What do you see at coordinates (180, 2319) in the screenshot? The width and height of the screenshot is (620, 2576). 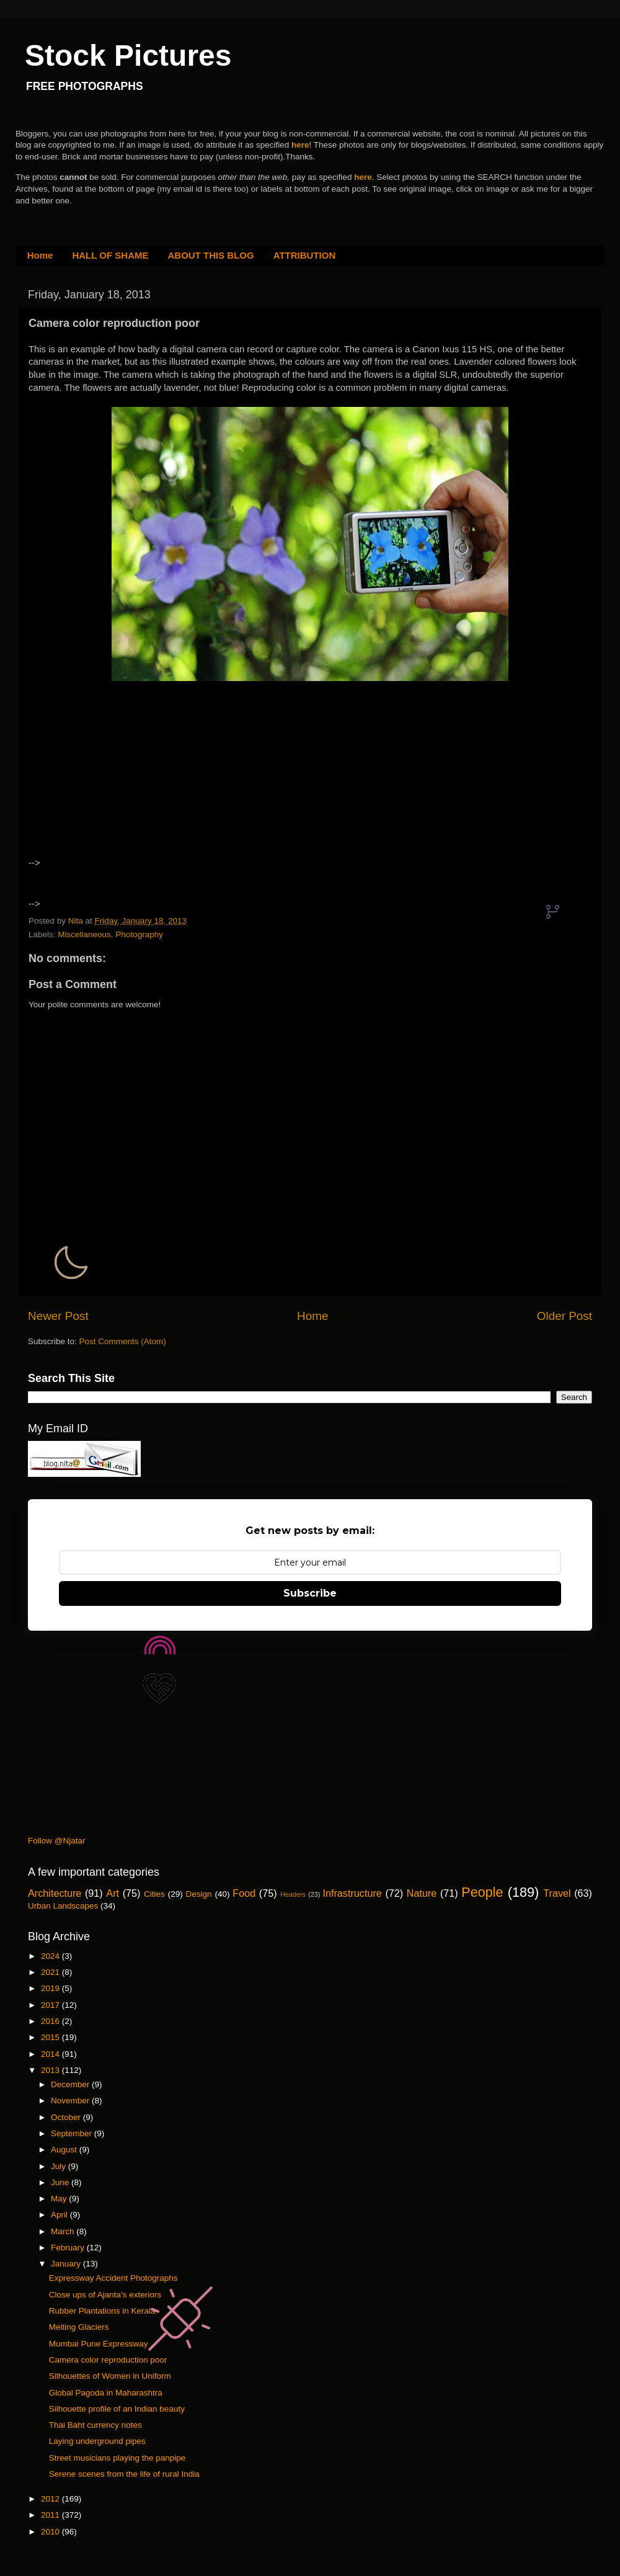 I see `indicates an active connection established` at bounding box center [180, 2319].